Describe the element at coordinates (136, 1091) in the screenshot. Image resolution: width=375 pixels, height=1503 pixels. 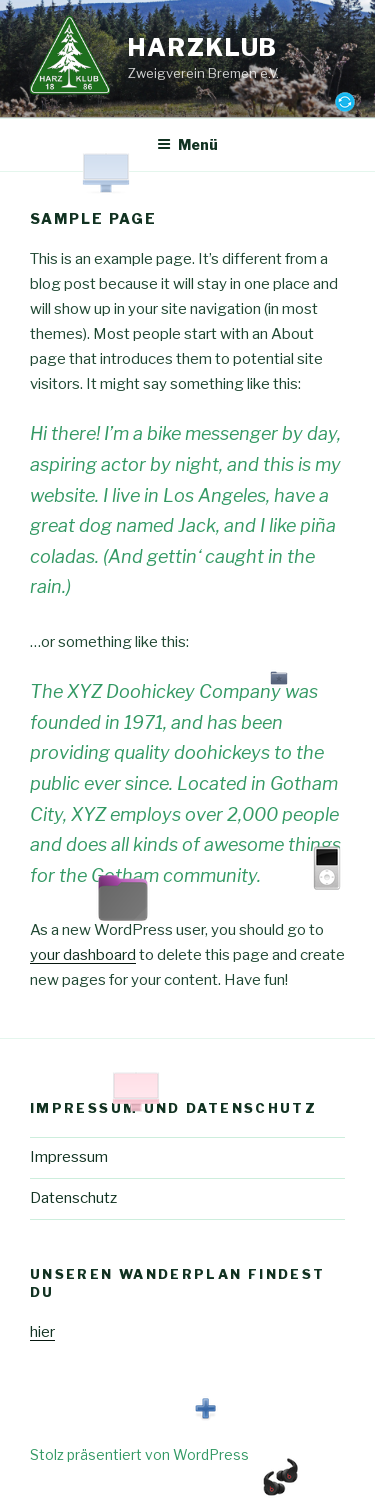
I see `indicates this mac in system preferences or finder` at that location.